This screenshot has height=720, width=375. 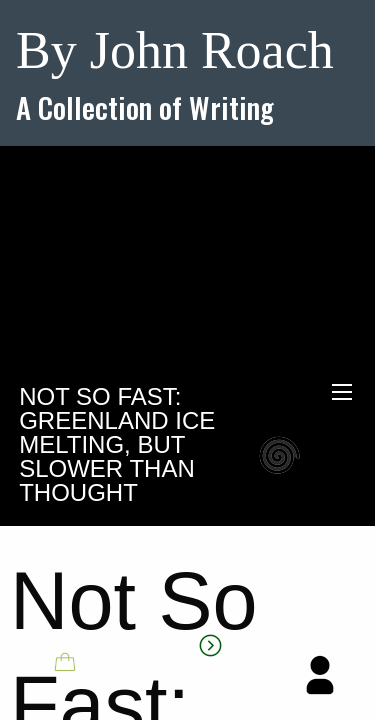 What do you see at coordinates (277, 454) in the screenshot?
I see `indicates loading or processing in progress` at bounding box center [277, 454].